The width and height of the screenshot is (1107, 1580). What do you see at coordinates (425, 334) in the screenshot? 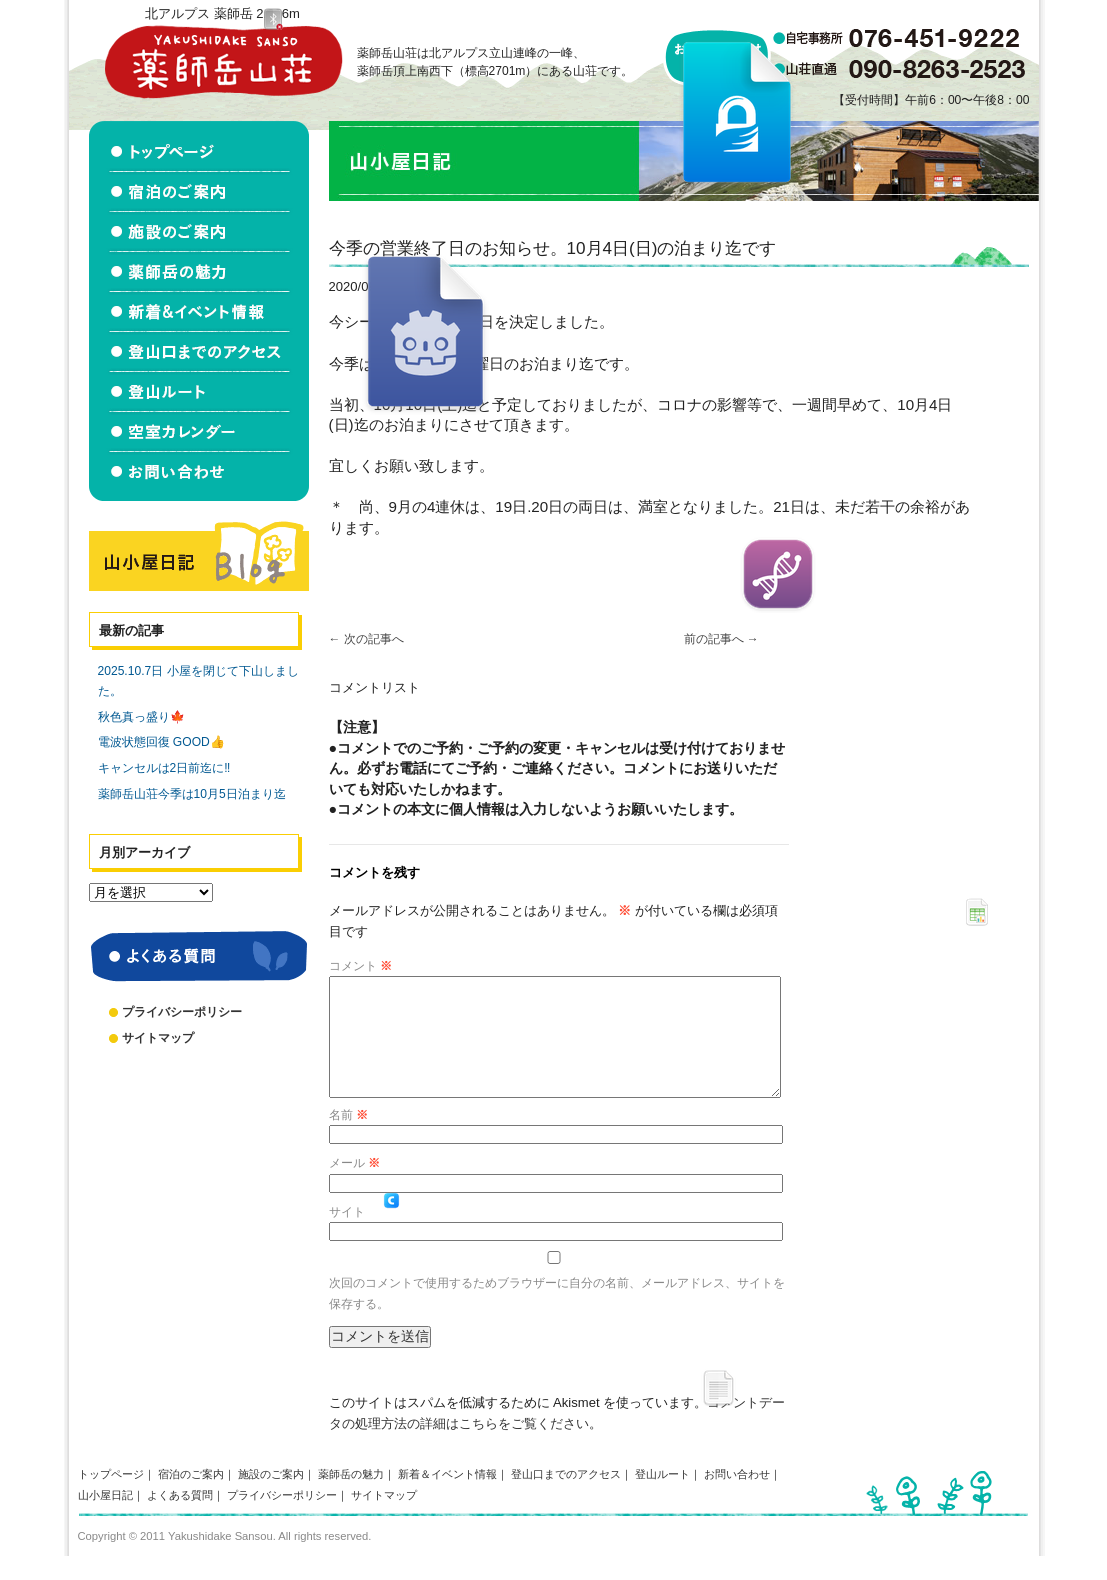
I see `a godot game engine project file` at bounding box center [425, 334].